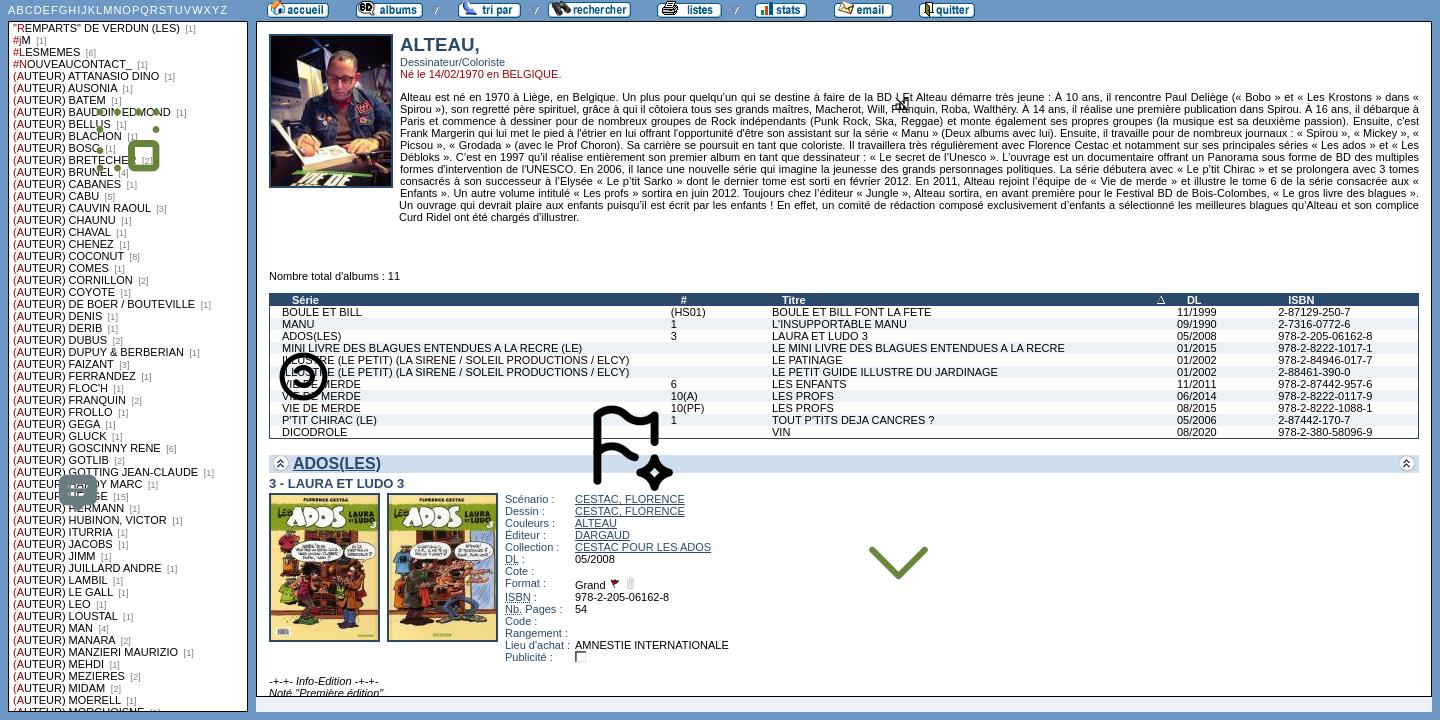 This screenshot has width=1440, height=720. I want to click on disable chart or analytics view, so click(902, 104).